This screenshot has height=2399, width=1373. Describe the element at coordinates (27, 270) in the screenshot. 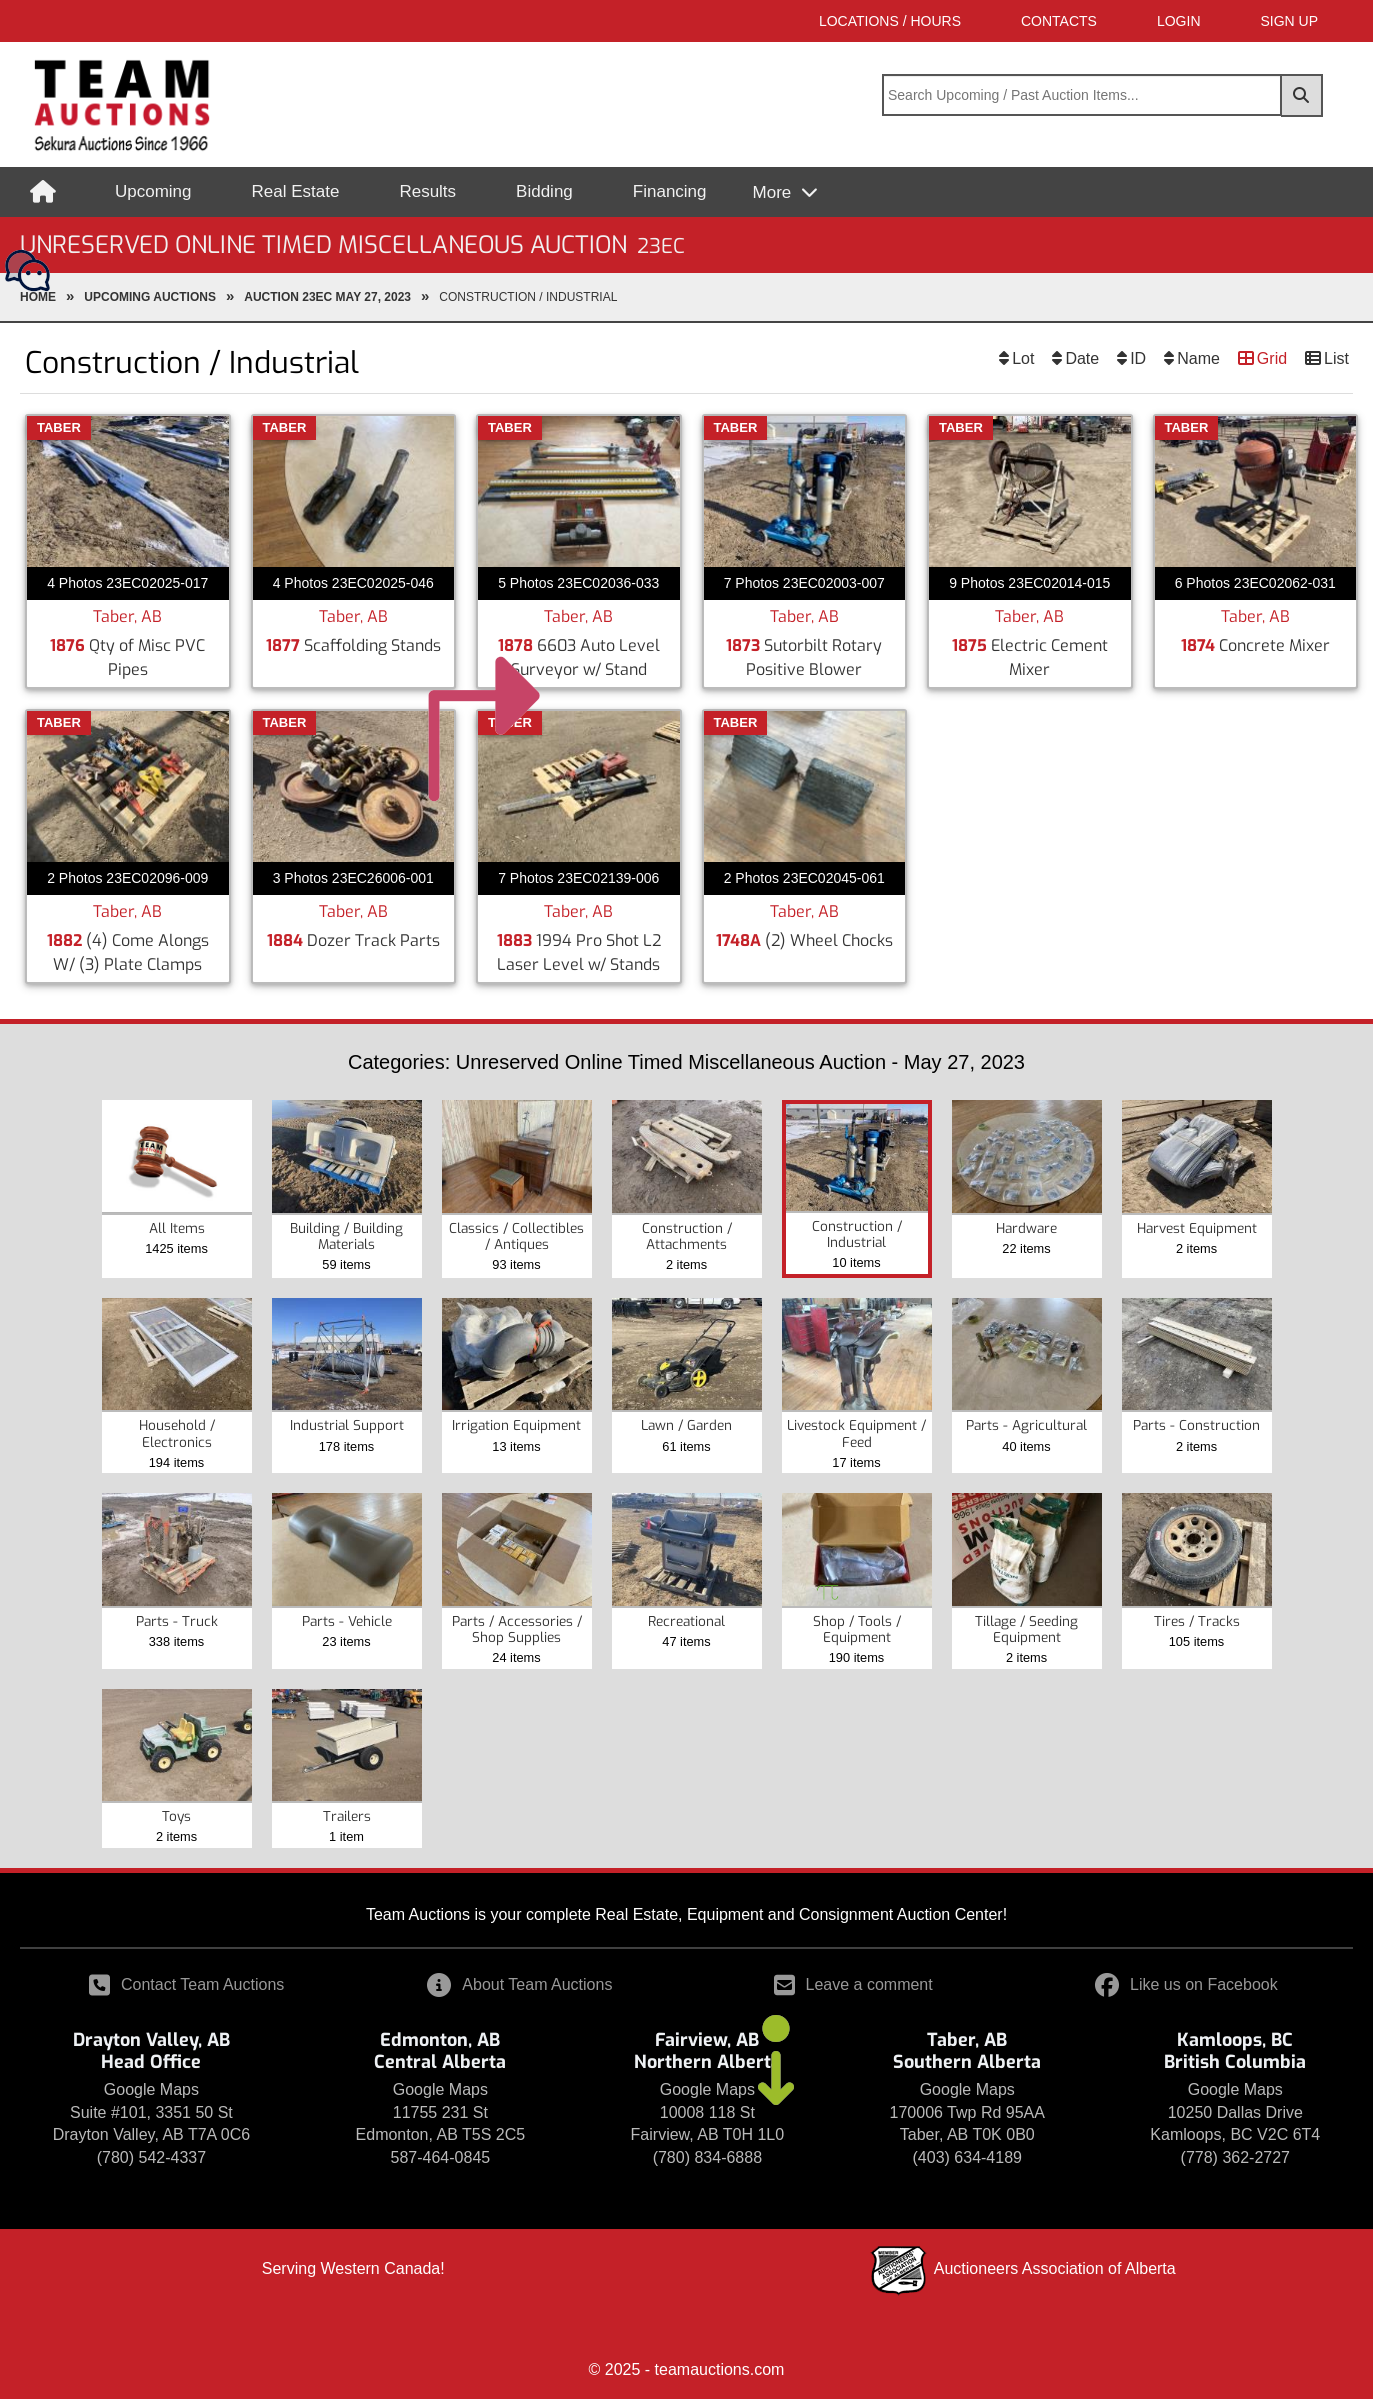

I see `open wechat messaging app` at that location.